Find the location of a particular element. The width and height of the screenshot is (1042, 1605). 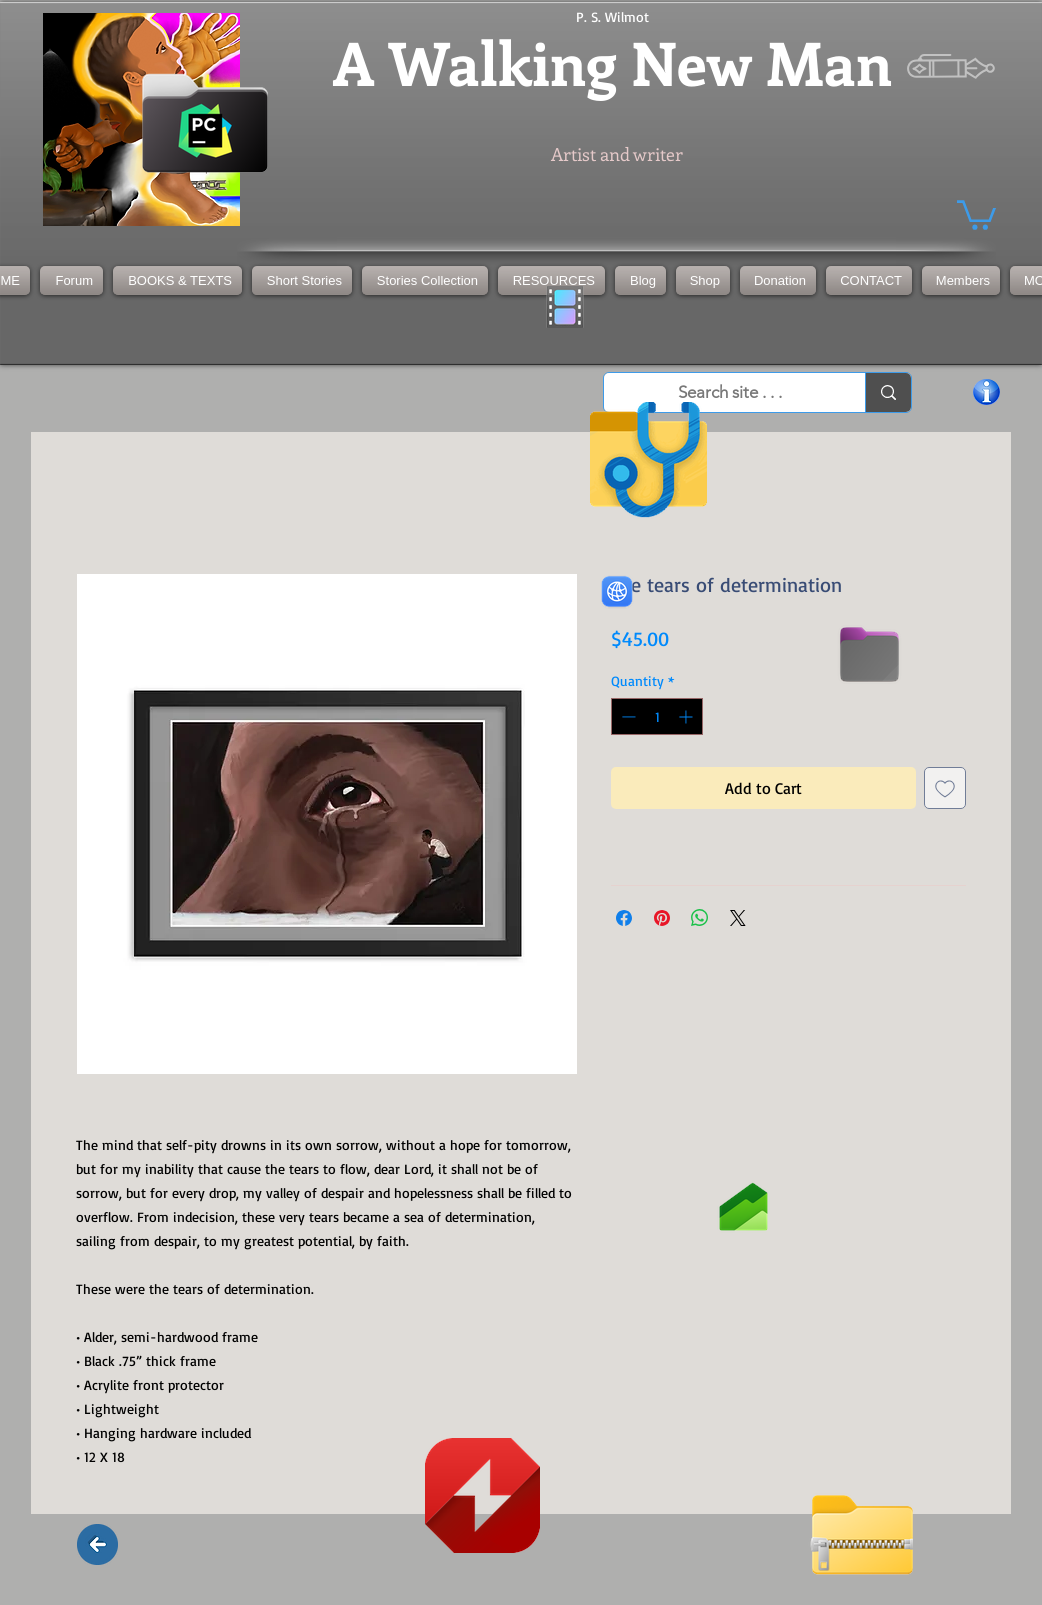

launch chaos application is located at coordinates (482, 1495).